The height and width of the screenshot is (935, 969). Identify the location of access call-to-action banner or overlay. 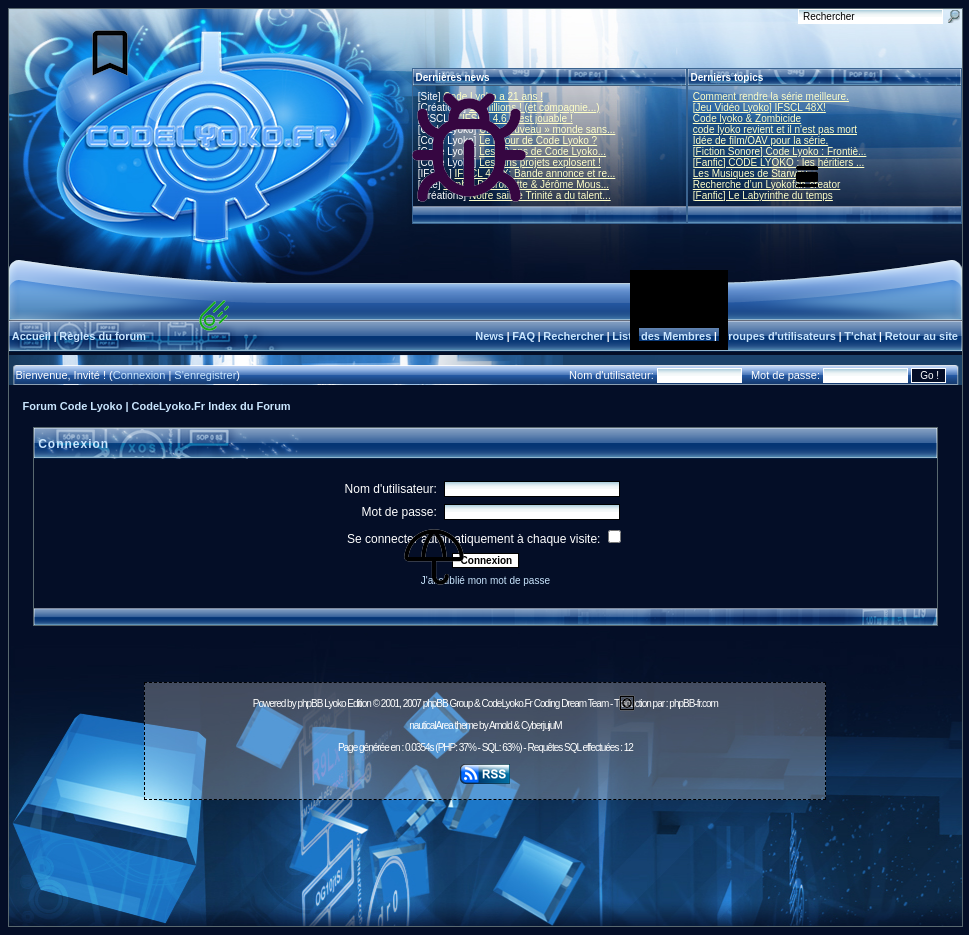
(679, 310).